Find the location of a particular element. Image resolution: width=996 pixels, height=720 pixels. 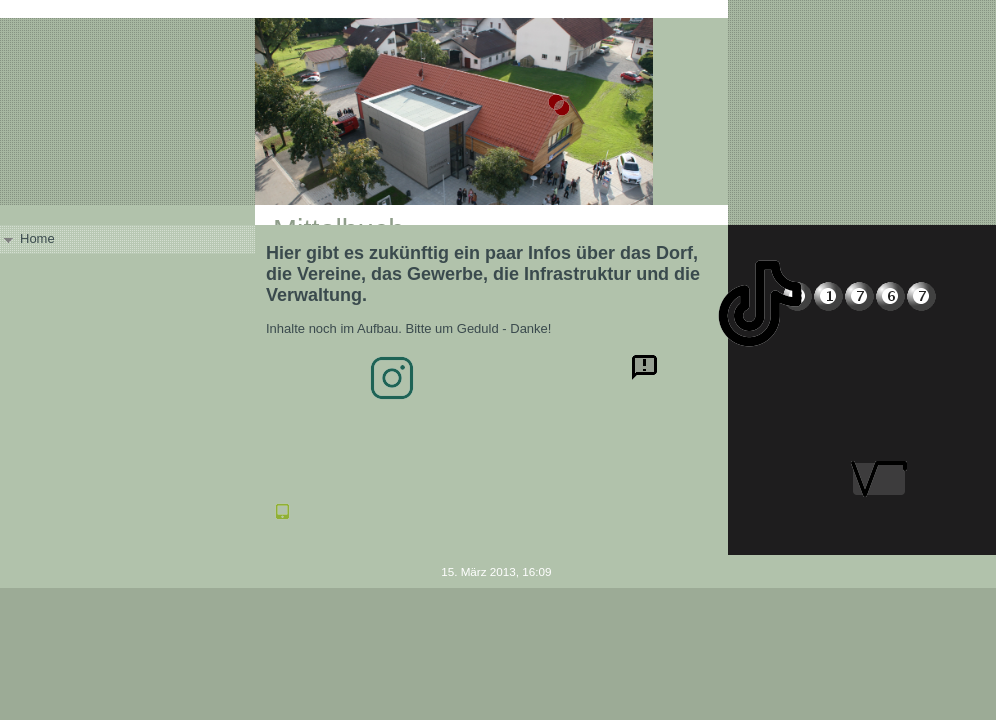

view important announcements or alerts is located at coordinates (644, 367).